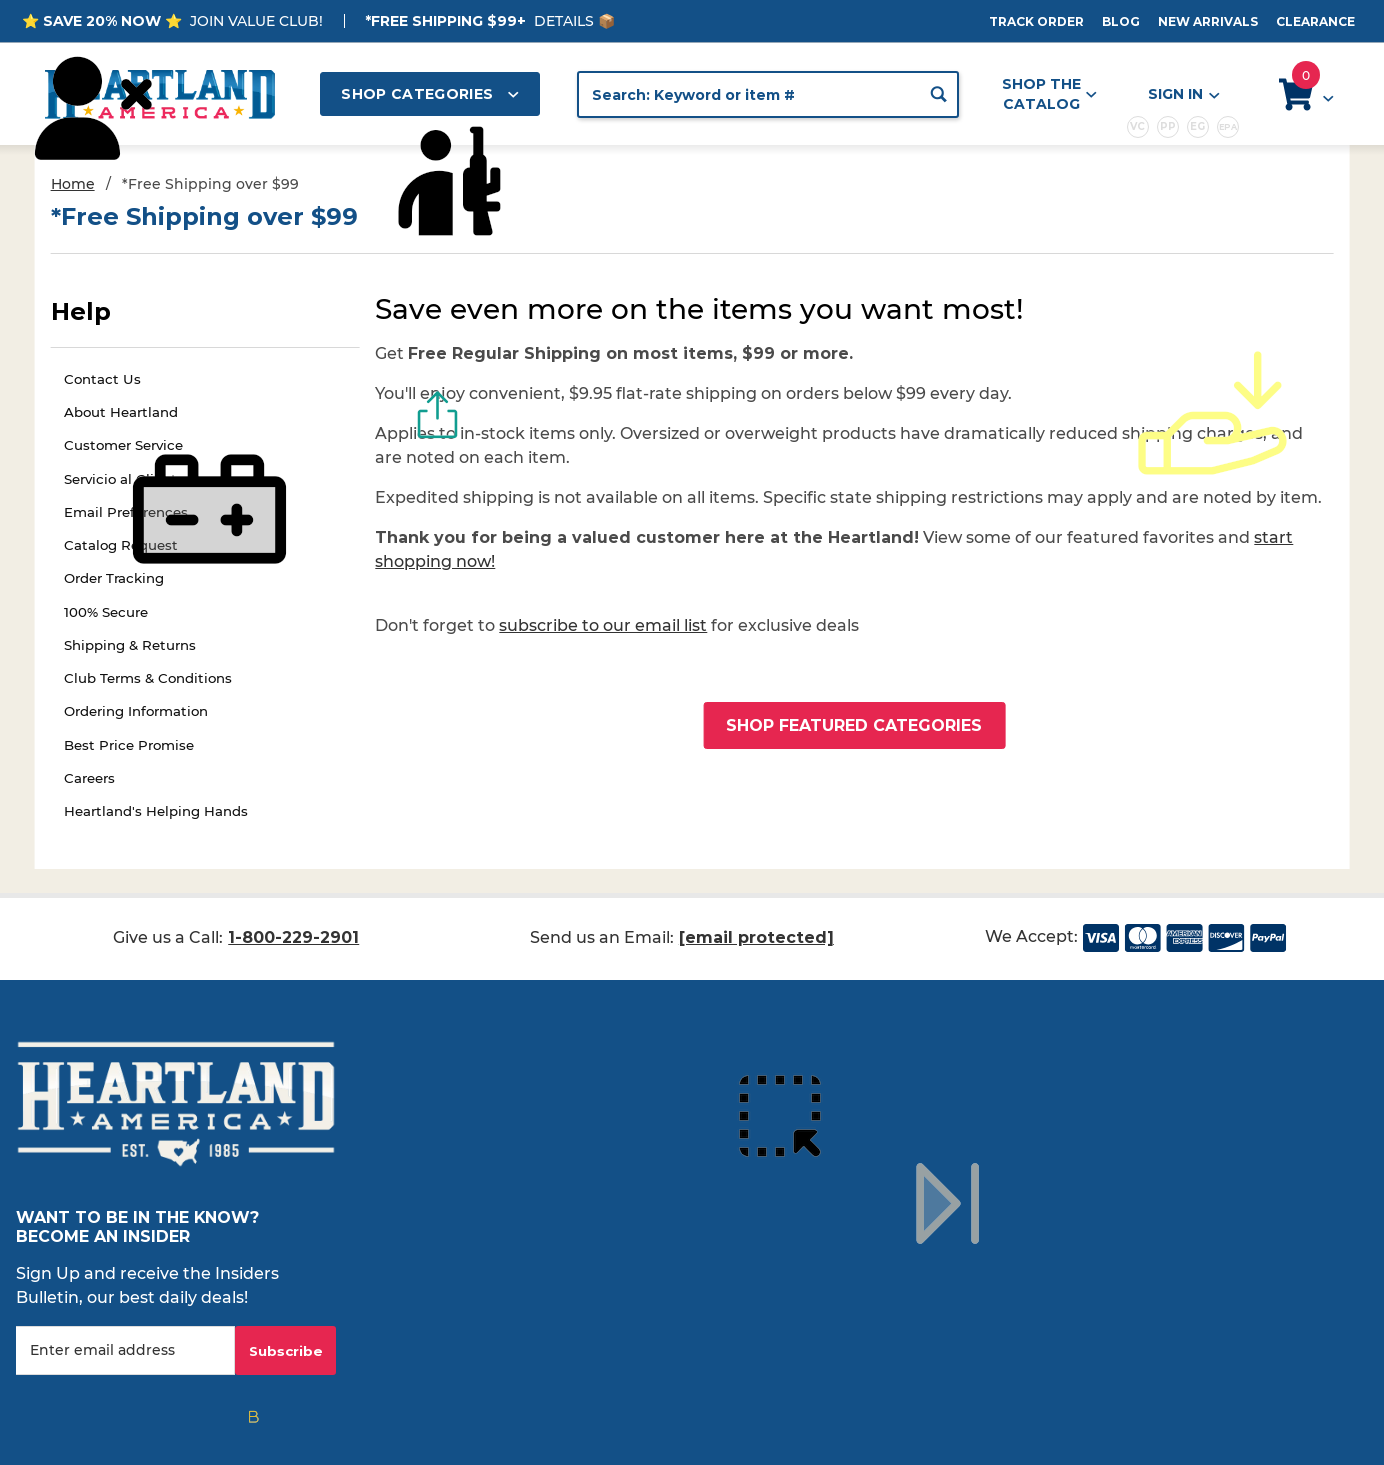 The width and height of the screenshot is (1384, 1465). Describe the element at coordinates (780, 1116) in the screenshot. I see `draw a selection area` at that location.